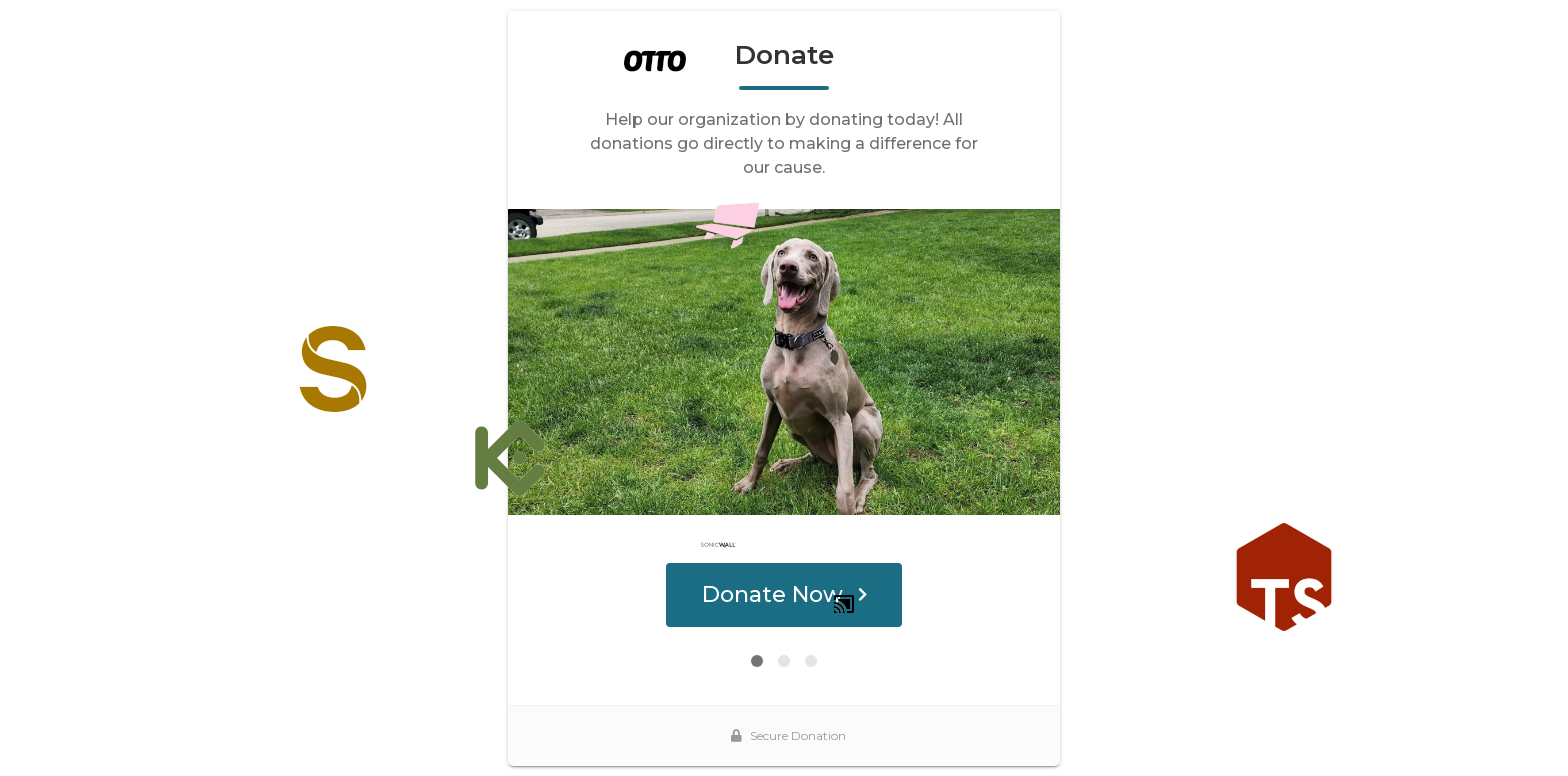 The width and height of the screenshot is (1568, 776). I want to click on open Blockbench 3D modeling application, so click(727, 225).